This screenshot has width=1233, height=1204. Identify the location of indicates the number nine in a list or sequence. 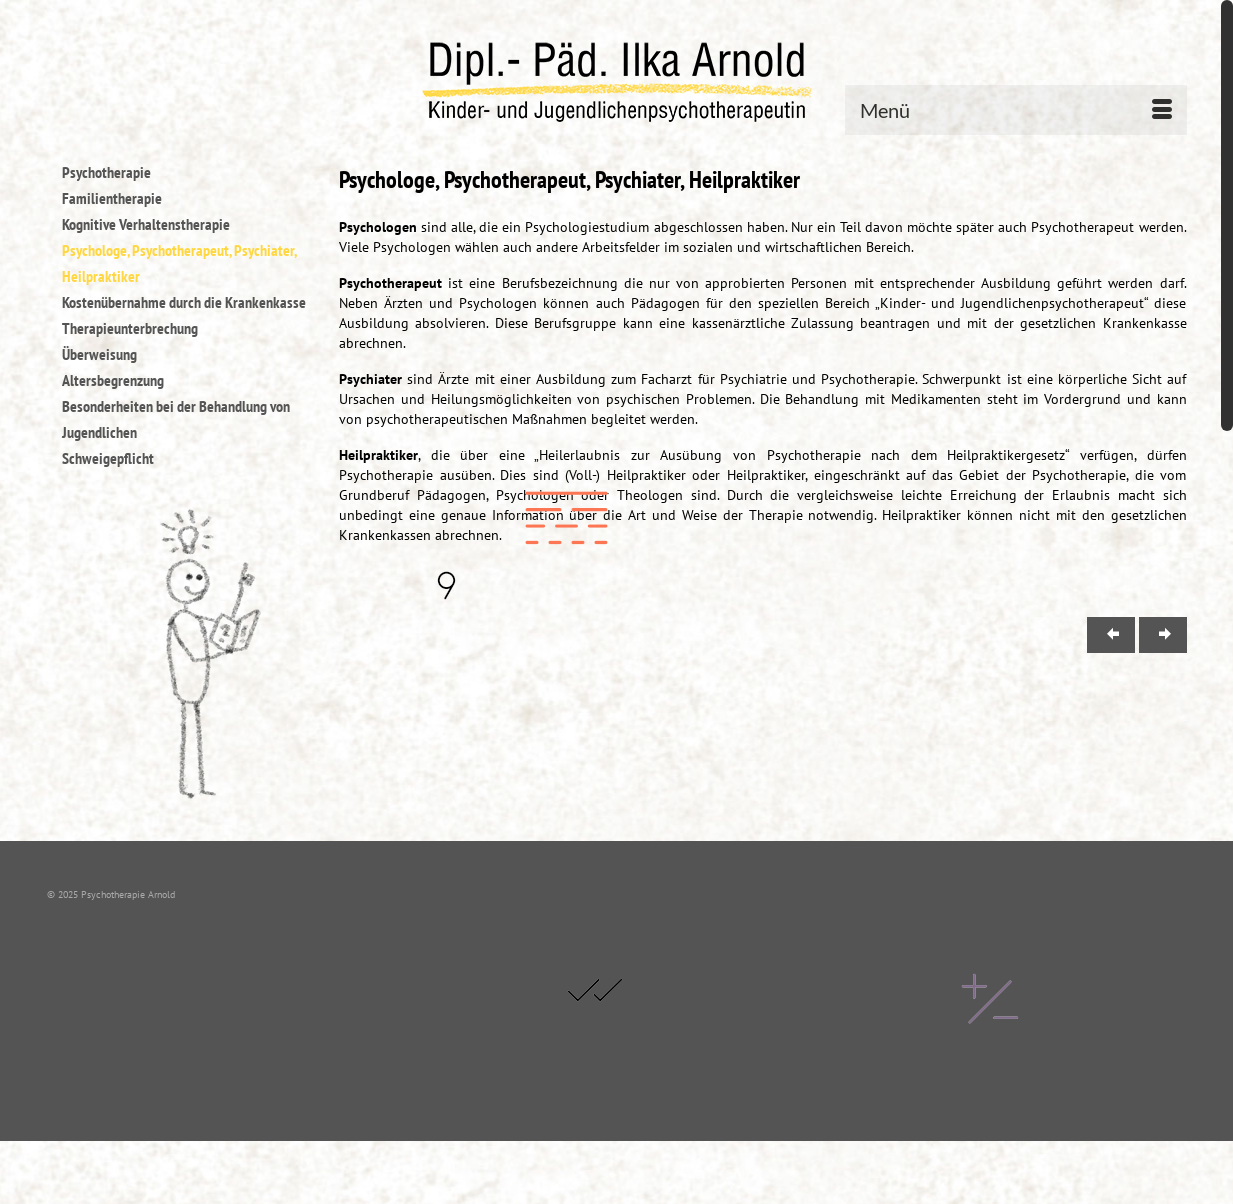
(446, 585).